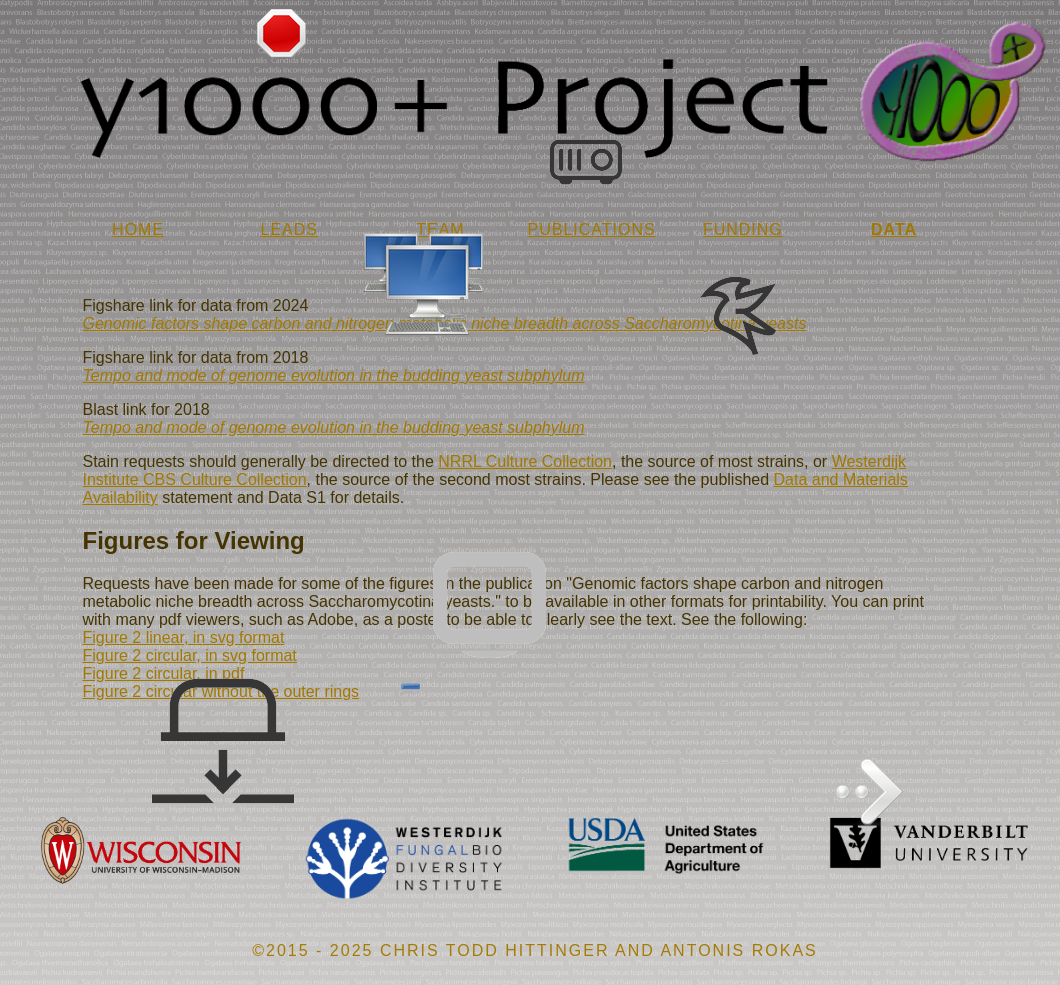 The image size is (1060, 985). Describe the element at coordinates (223, 741) in the screenshot. I see `minimize window to dock` at that location.